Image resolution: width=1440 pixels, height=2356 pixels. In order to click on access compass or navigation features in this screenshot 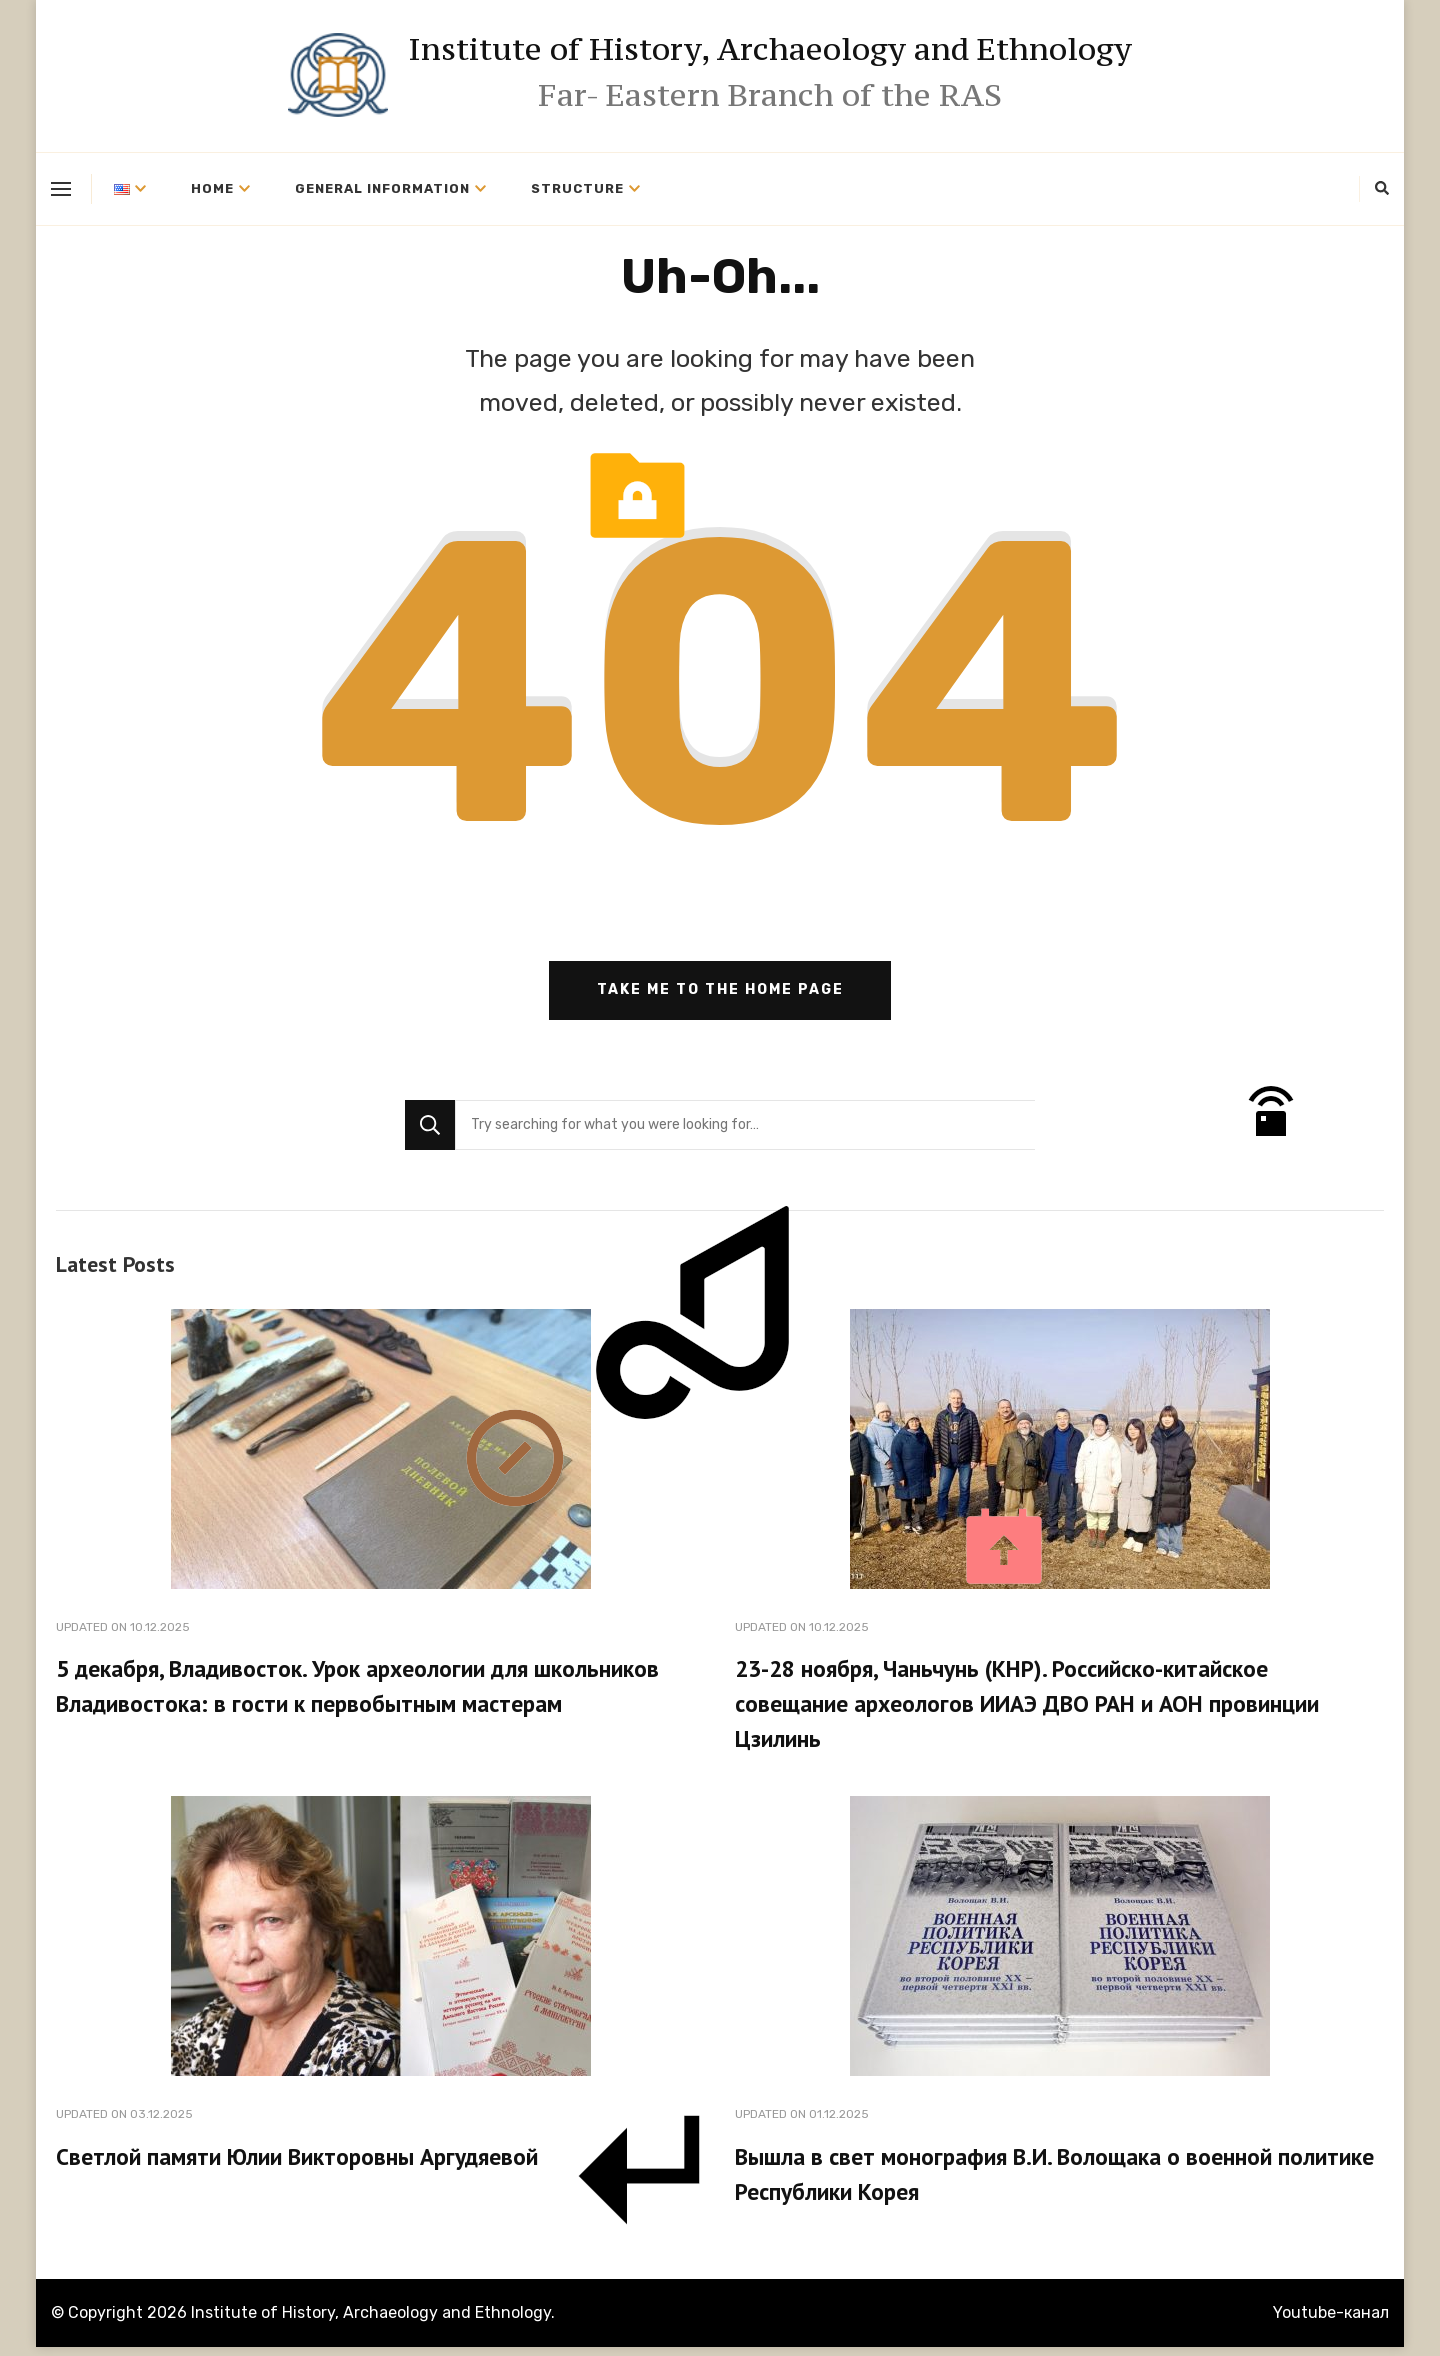, I will do `click(515, 1458)`.